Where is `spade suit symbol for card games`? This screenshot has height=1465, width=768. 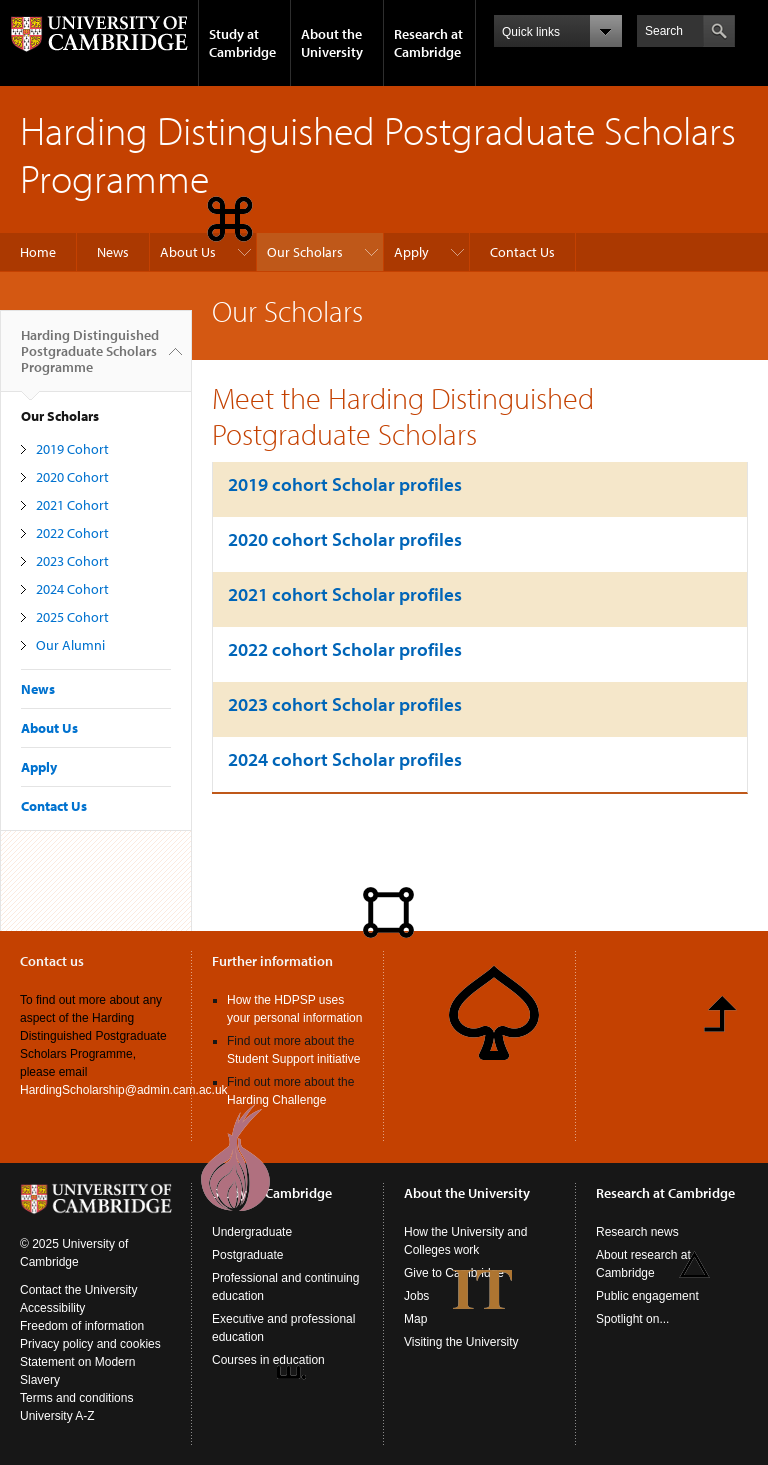
spade suit symbol for card games is located at coordinates (494, 1015).